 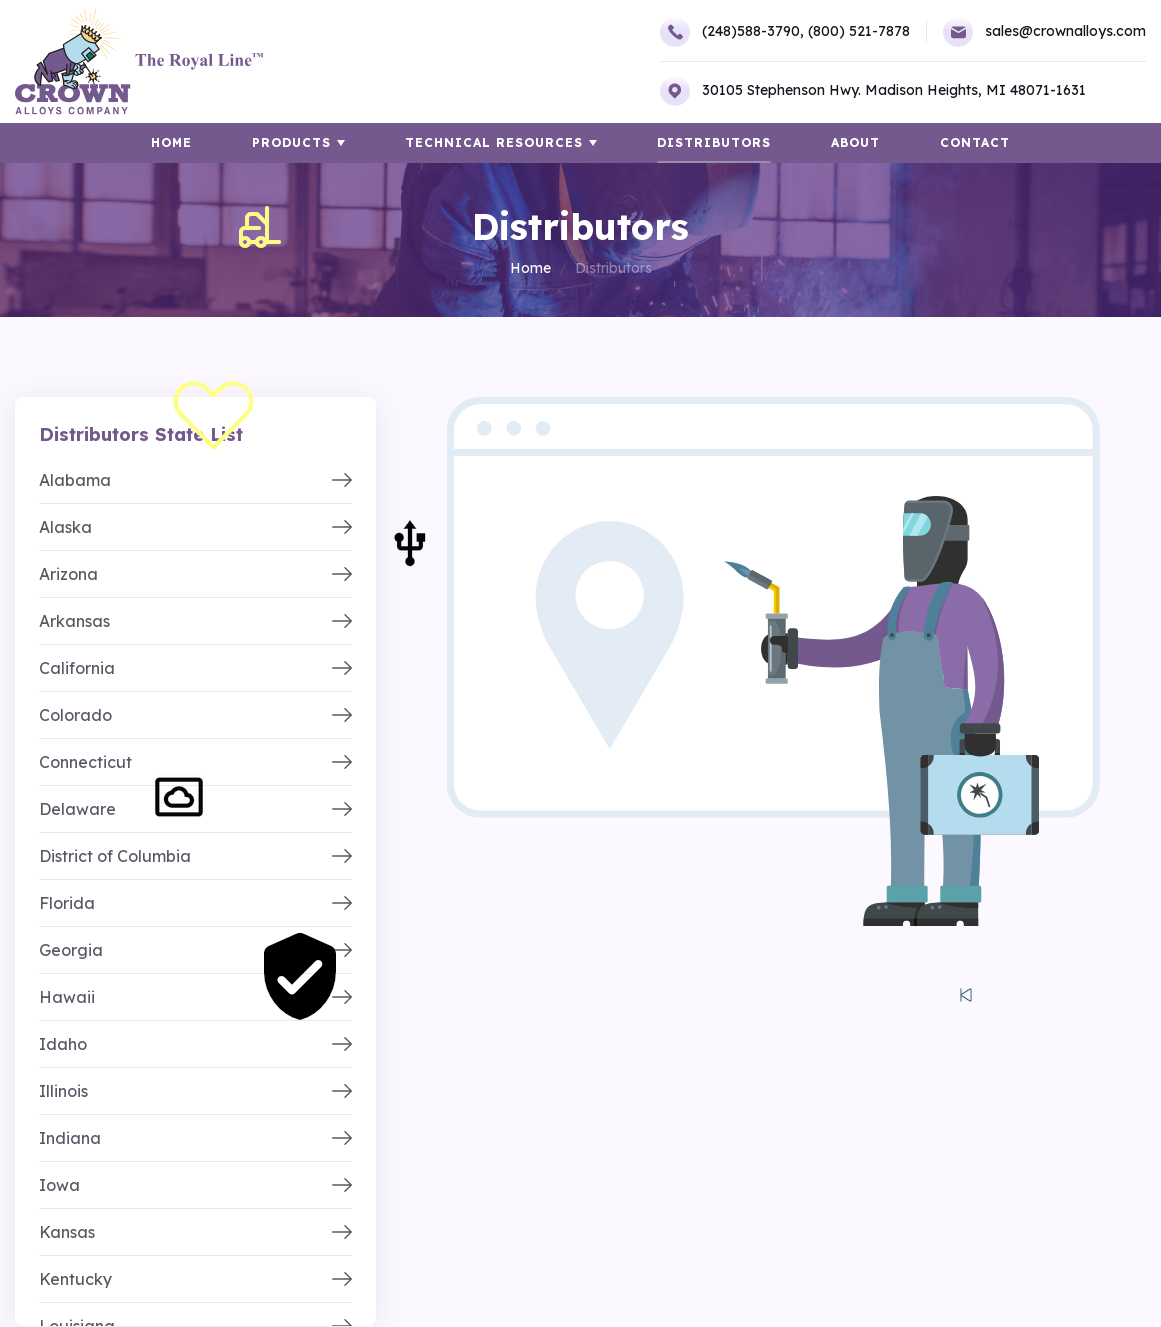 I want to click on access warehouse or inventory management, so click(x=259, y=228).